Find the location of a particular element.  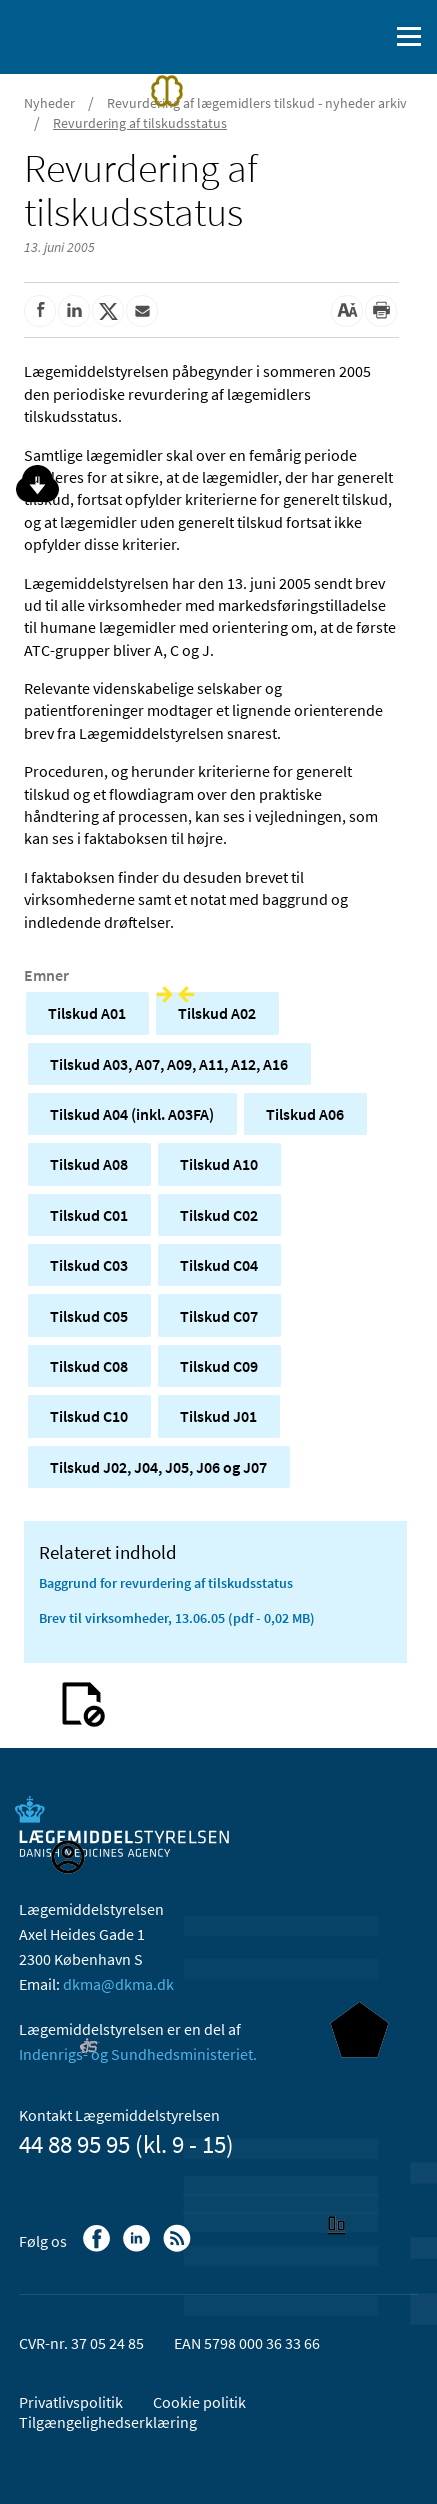

access your account or profile settings is located at coordinates (68, 1857).